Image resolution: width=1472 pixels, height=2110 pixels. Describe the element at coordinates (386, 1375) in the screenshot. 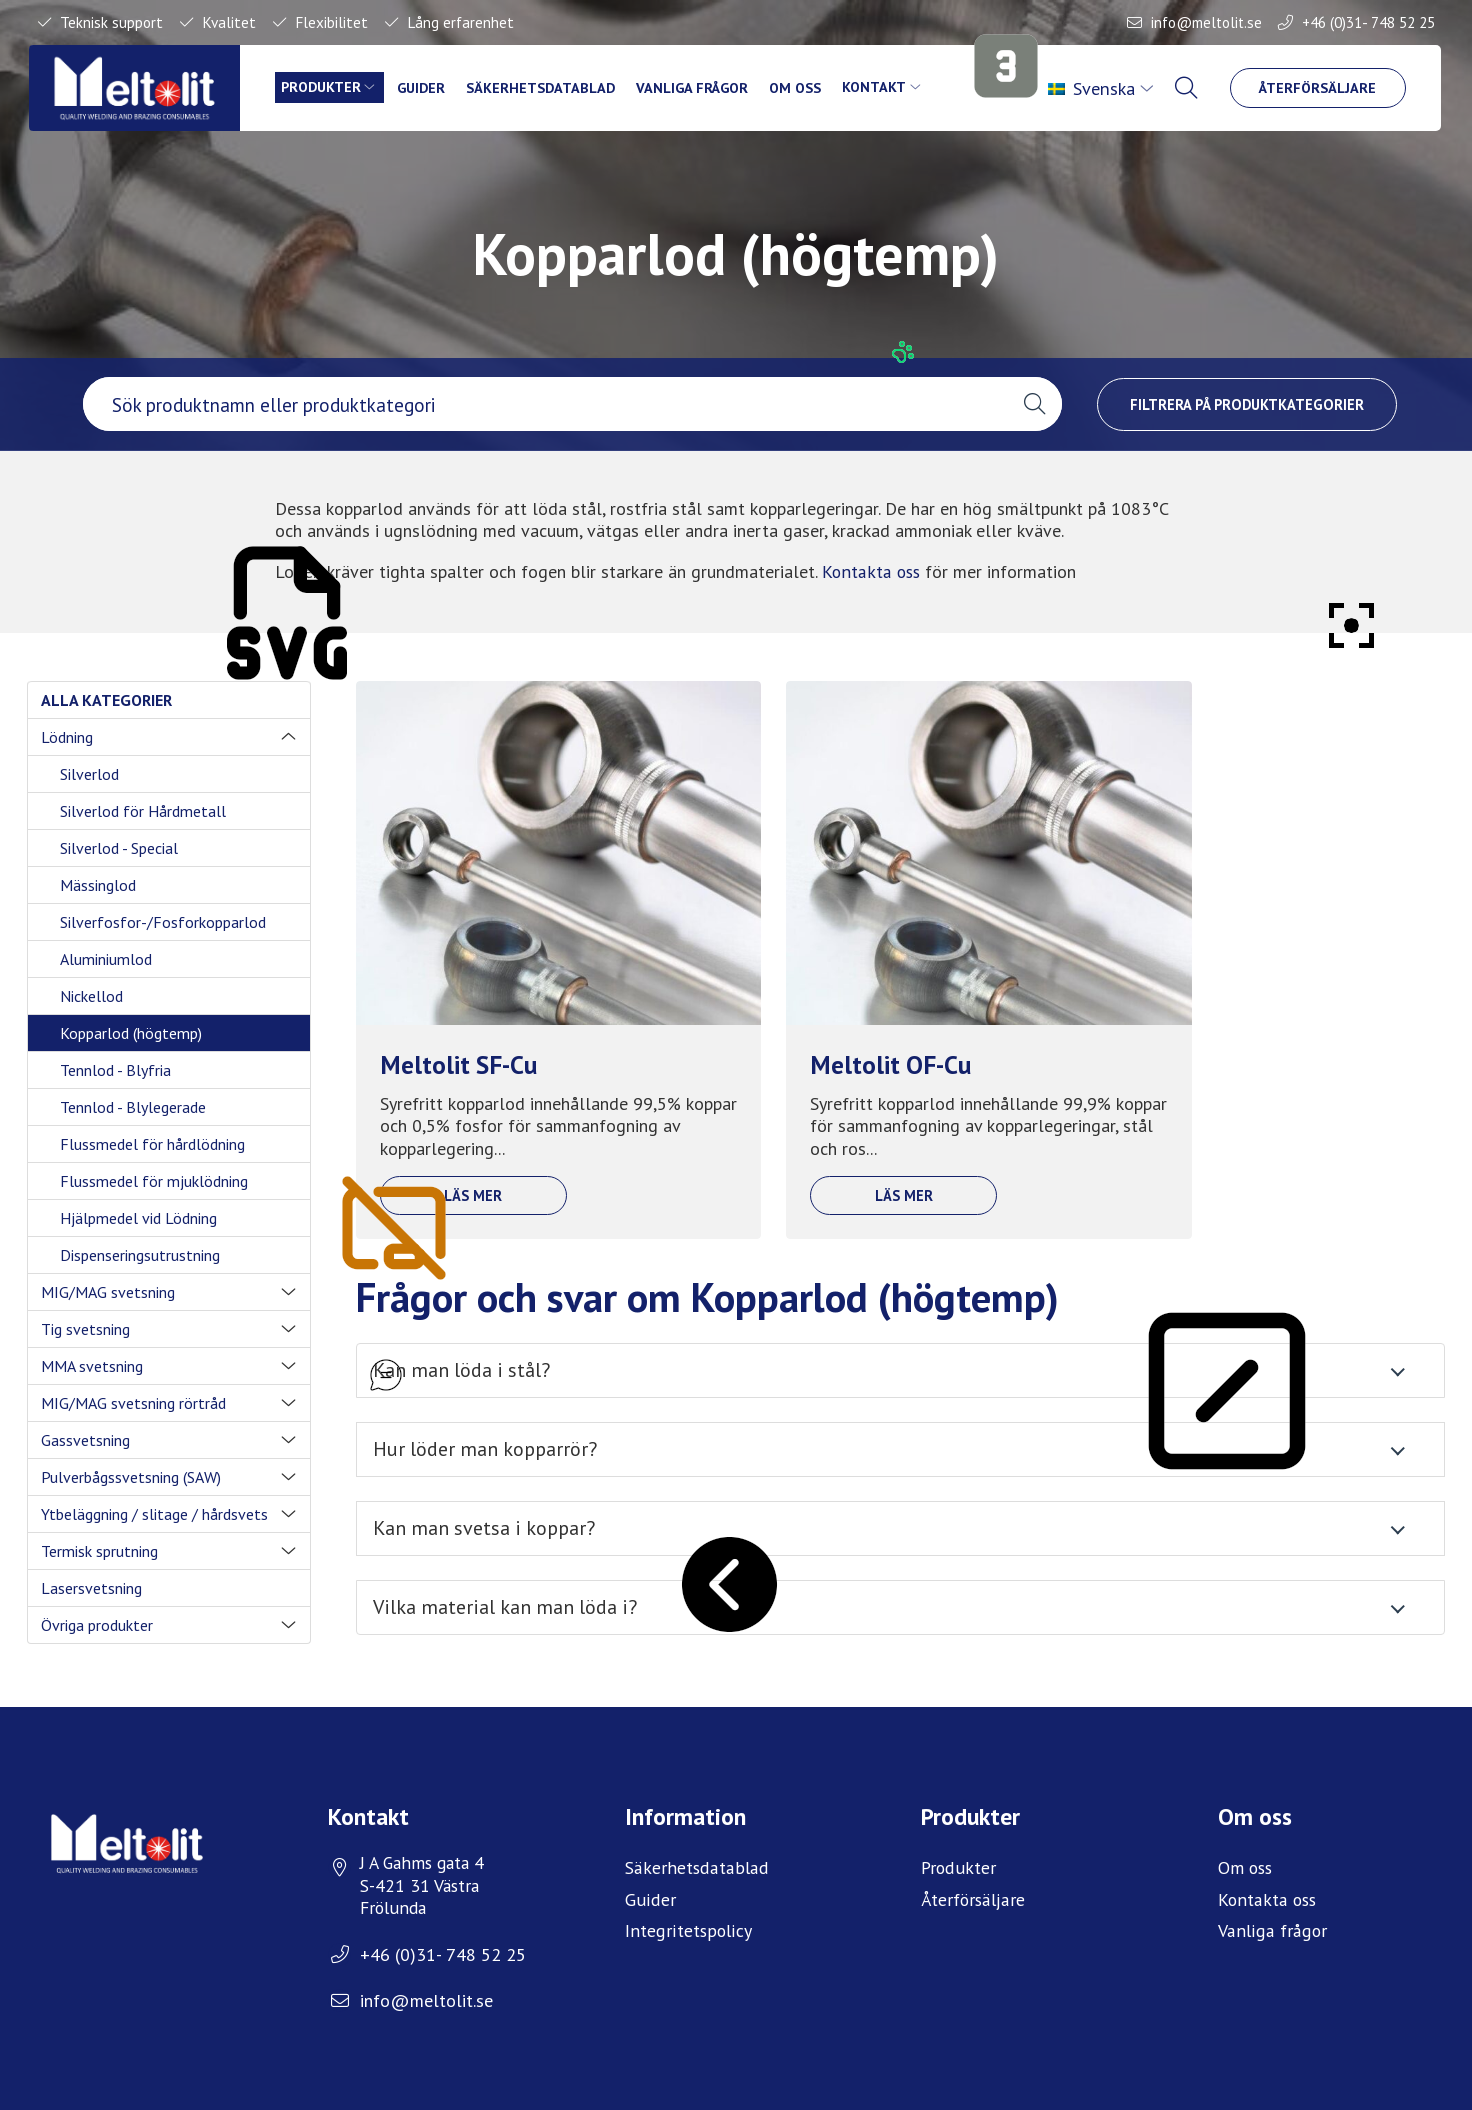

I see `open chat or messaging` at that location.